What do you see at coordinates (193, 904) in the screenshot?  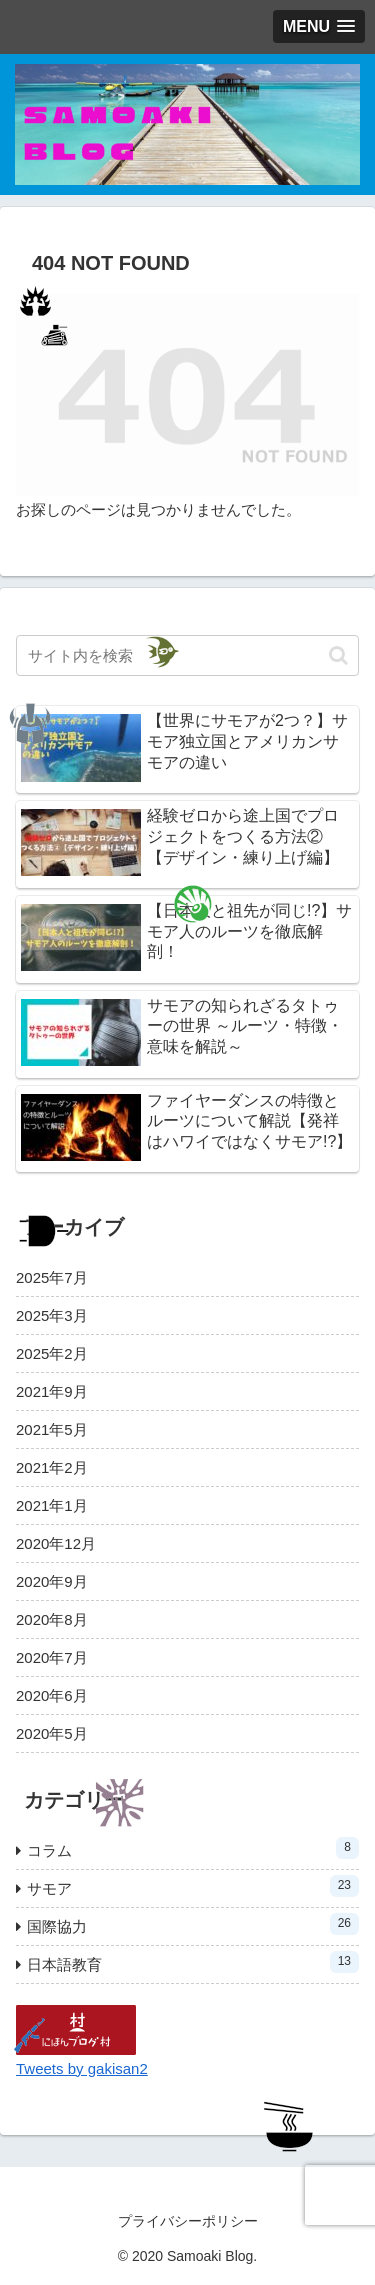 I see `view surveillance or monitoring status` at bounding box center [193, 904].